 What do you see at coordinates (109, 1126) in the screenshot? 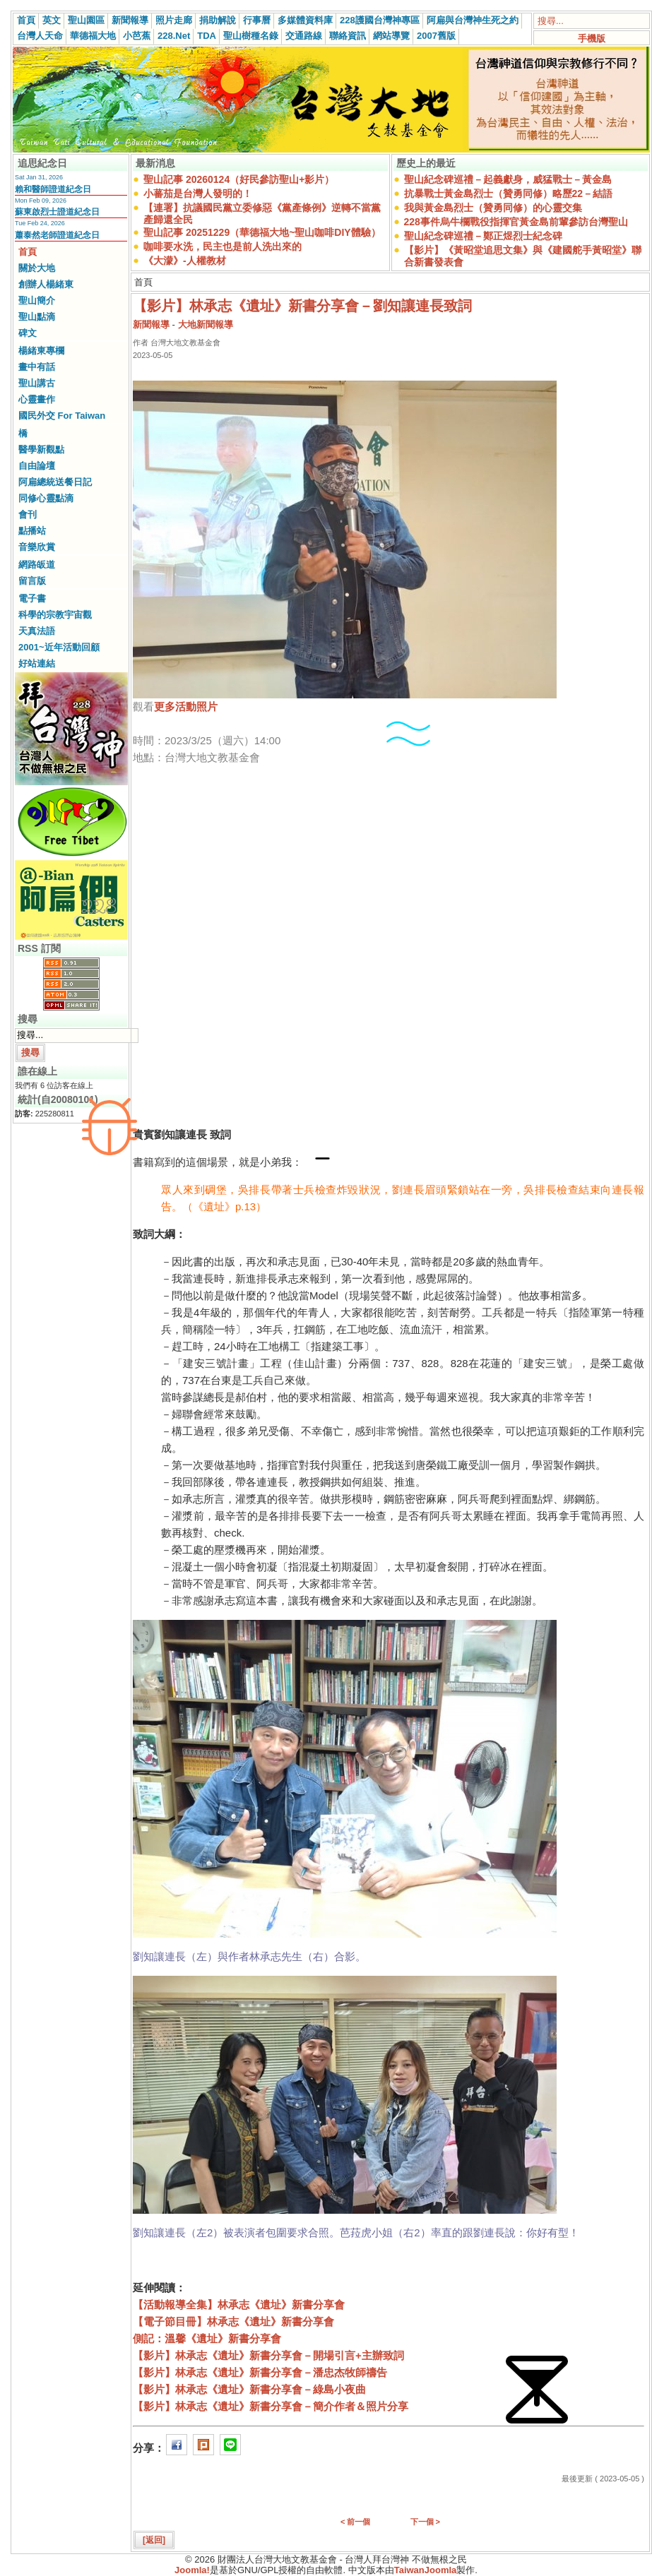
I see `report a bug or issue` at bounding box center [109, 1126].